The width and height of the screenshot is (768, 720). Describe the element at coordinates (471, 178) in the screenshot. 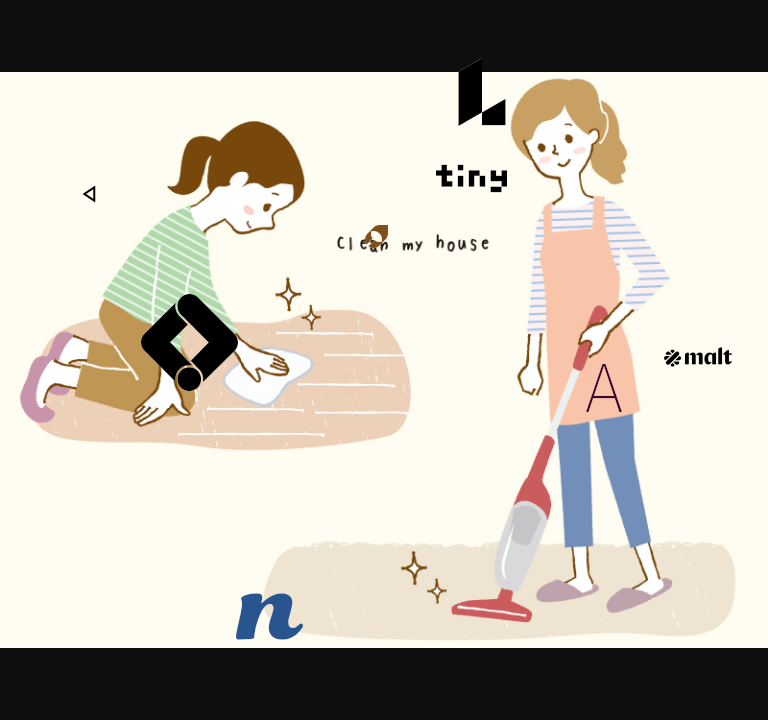

I see `tinygrad logo` at that location.